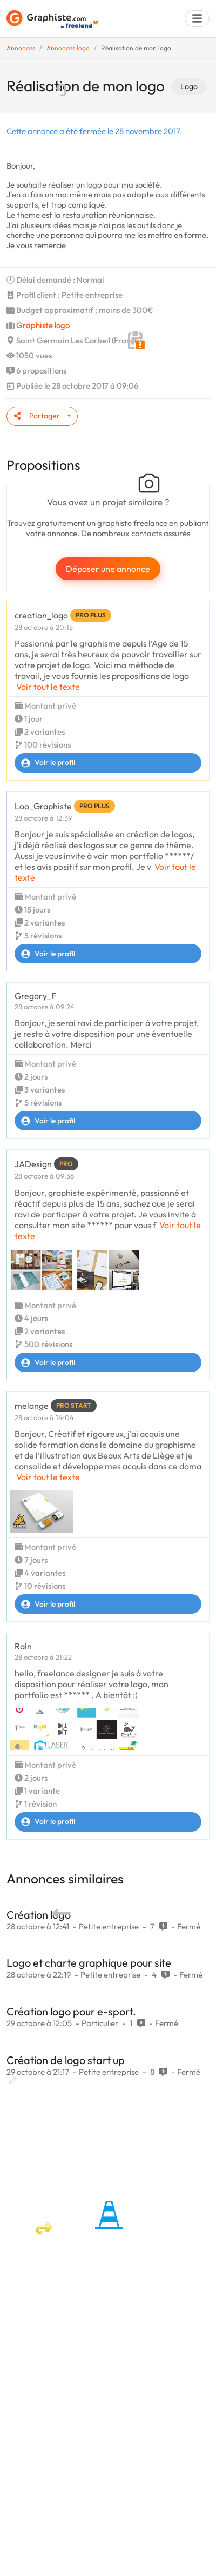 The height and width of the screenshot is (2576, 216). Describe the element at coordinates (62, 90) in the screenshot. I see `wrap text or content to the next line` at that location.